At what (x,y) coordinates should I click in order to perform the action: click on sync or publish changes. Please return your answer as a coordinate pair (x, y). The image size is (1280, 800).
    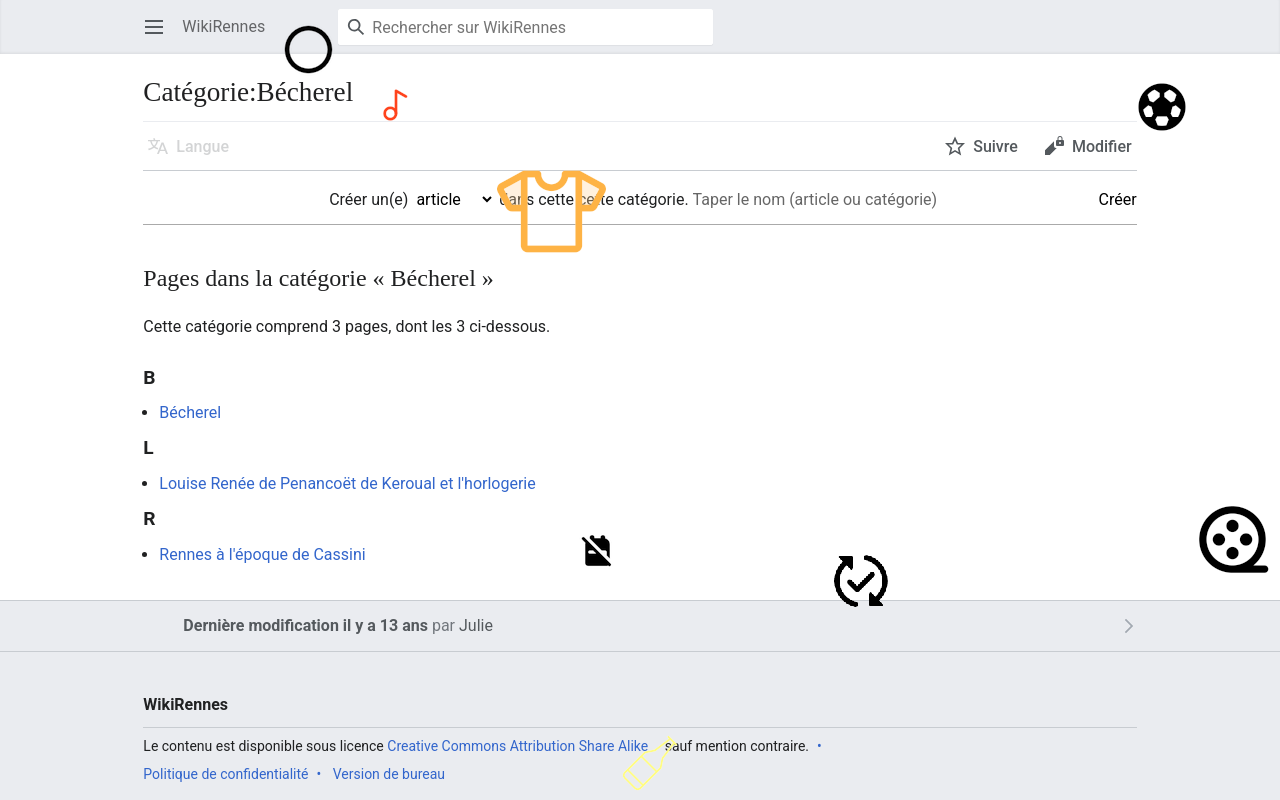
    Looking at the image, I should click on (861, 581).